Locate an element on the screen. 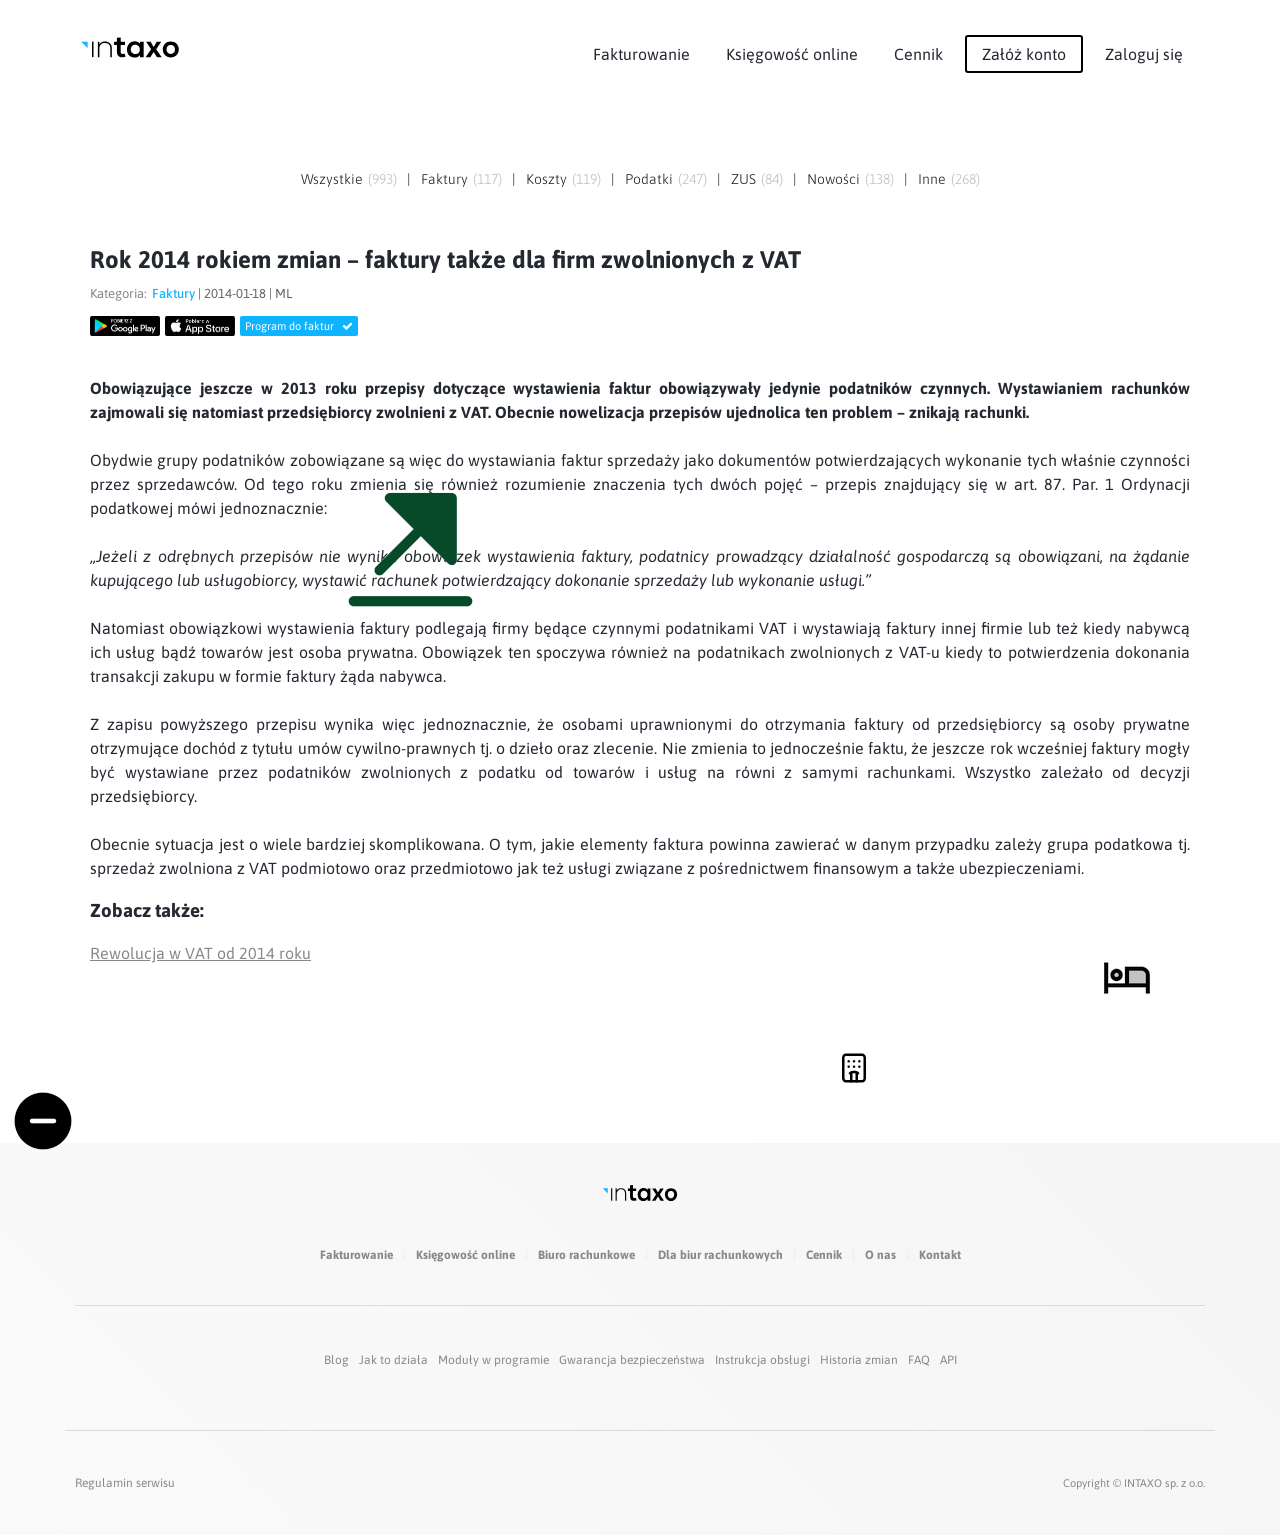  find nearby hotels or accommodations is located at coordinates (1127, 977).